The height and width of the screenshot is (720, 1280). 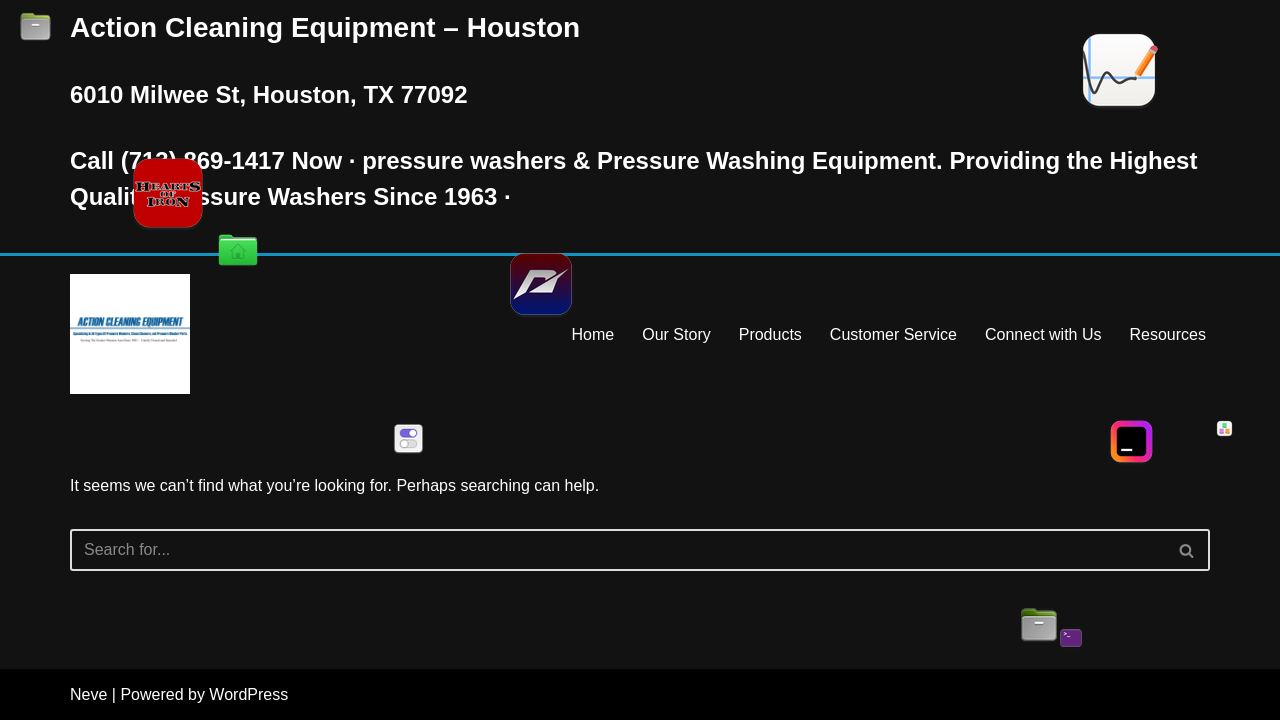 What do you see at coordinates (168, 193) in the screenshot?
I see `launch Hearts of Iron game` at bounding box center [168, 193].